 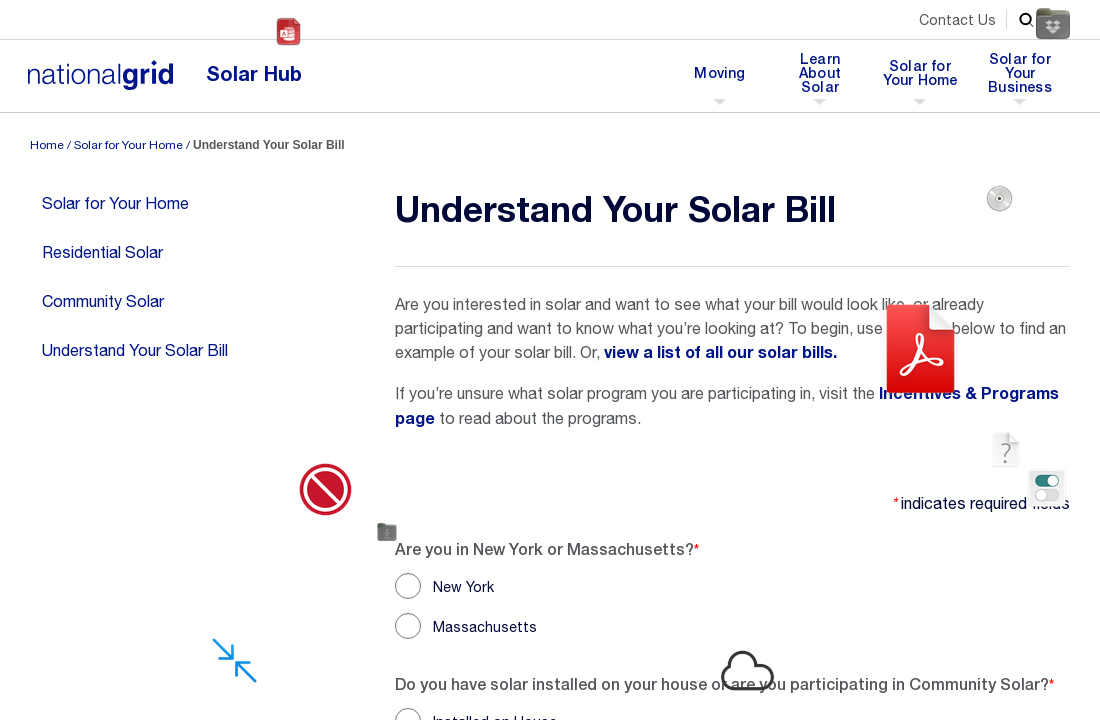 What do you see at coordinates (288, 31) in the screenshot?
I see `microsoft access database file` at bounding box center [288, 31].